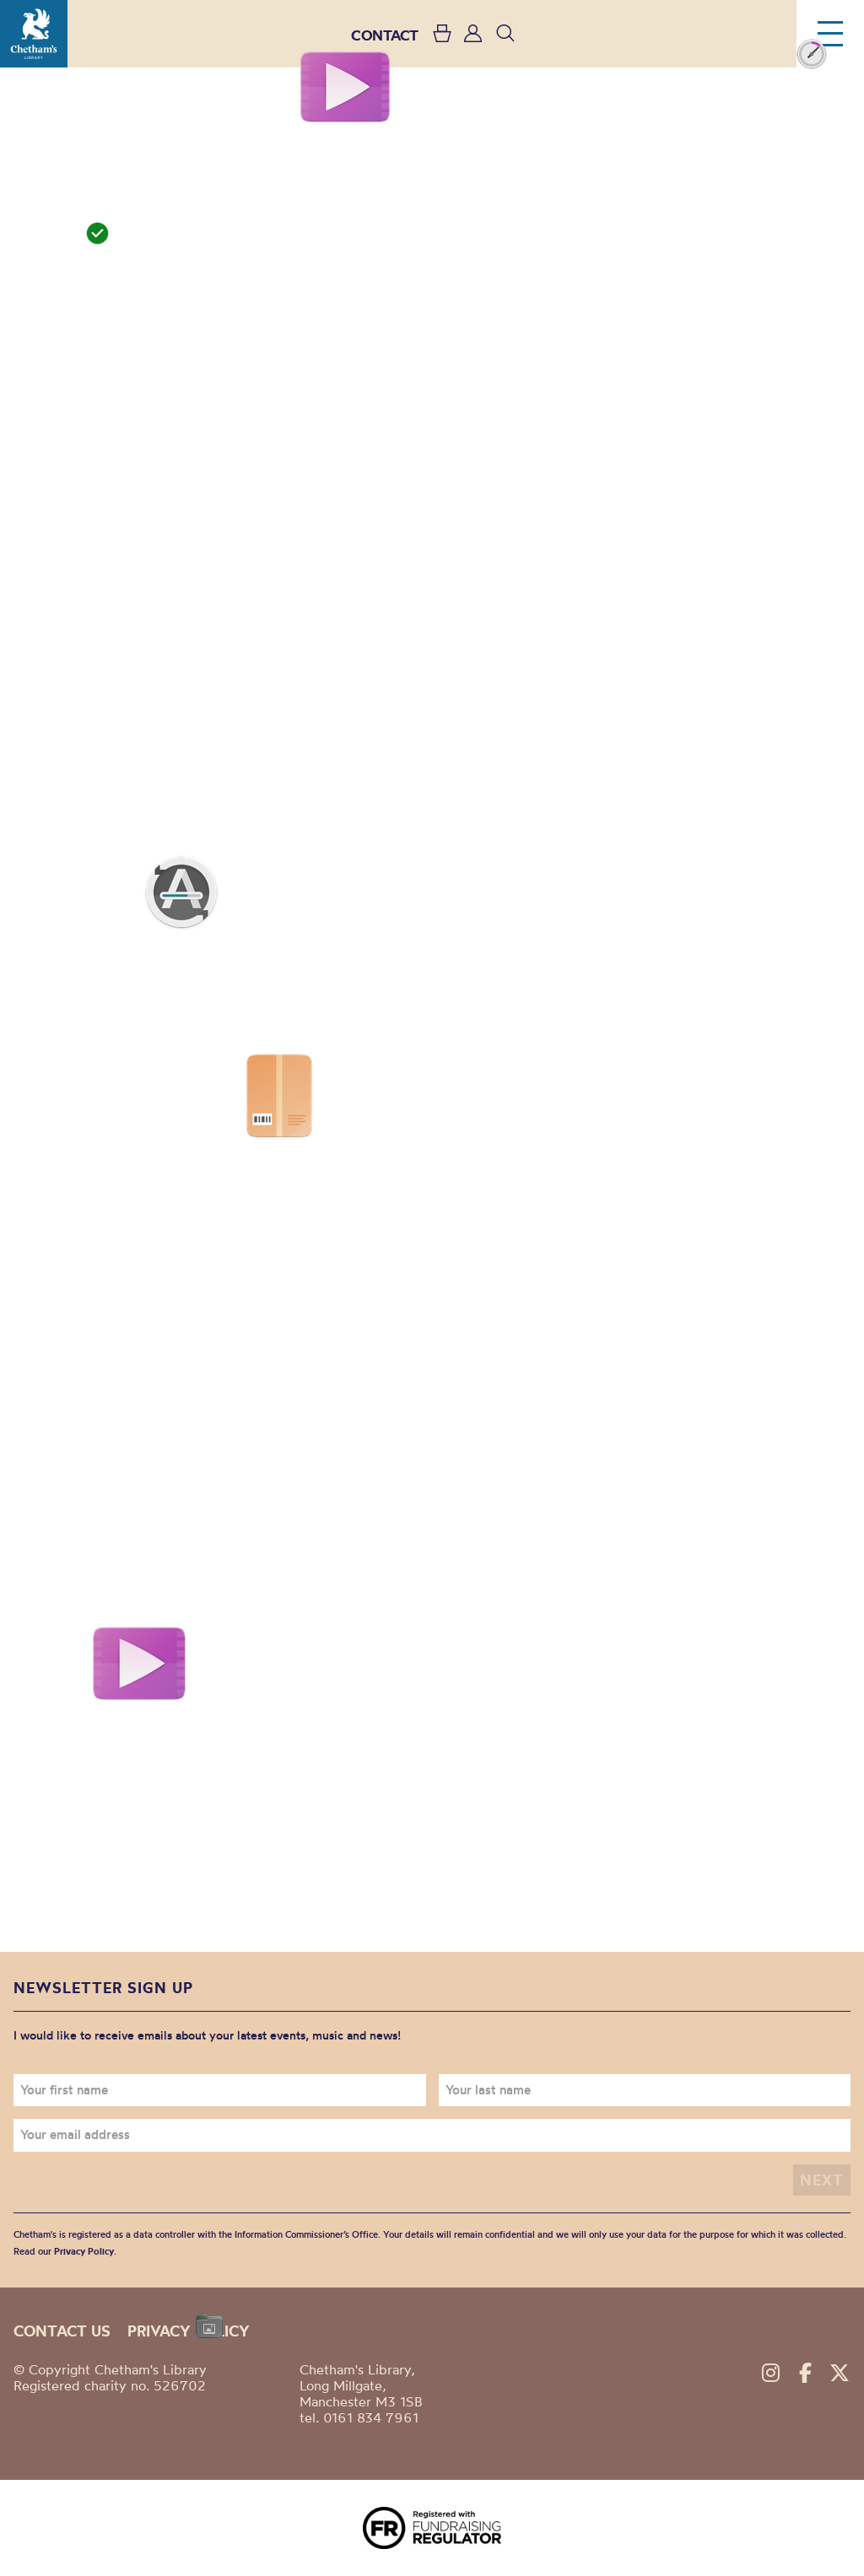 This screenshot has width=864, height=2576. What do you see at coordinates (279, 1096) in the screenshot?
I see `a compressed archive or package file` at bounding box center [279, 1096].